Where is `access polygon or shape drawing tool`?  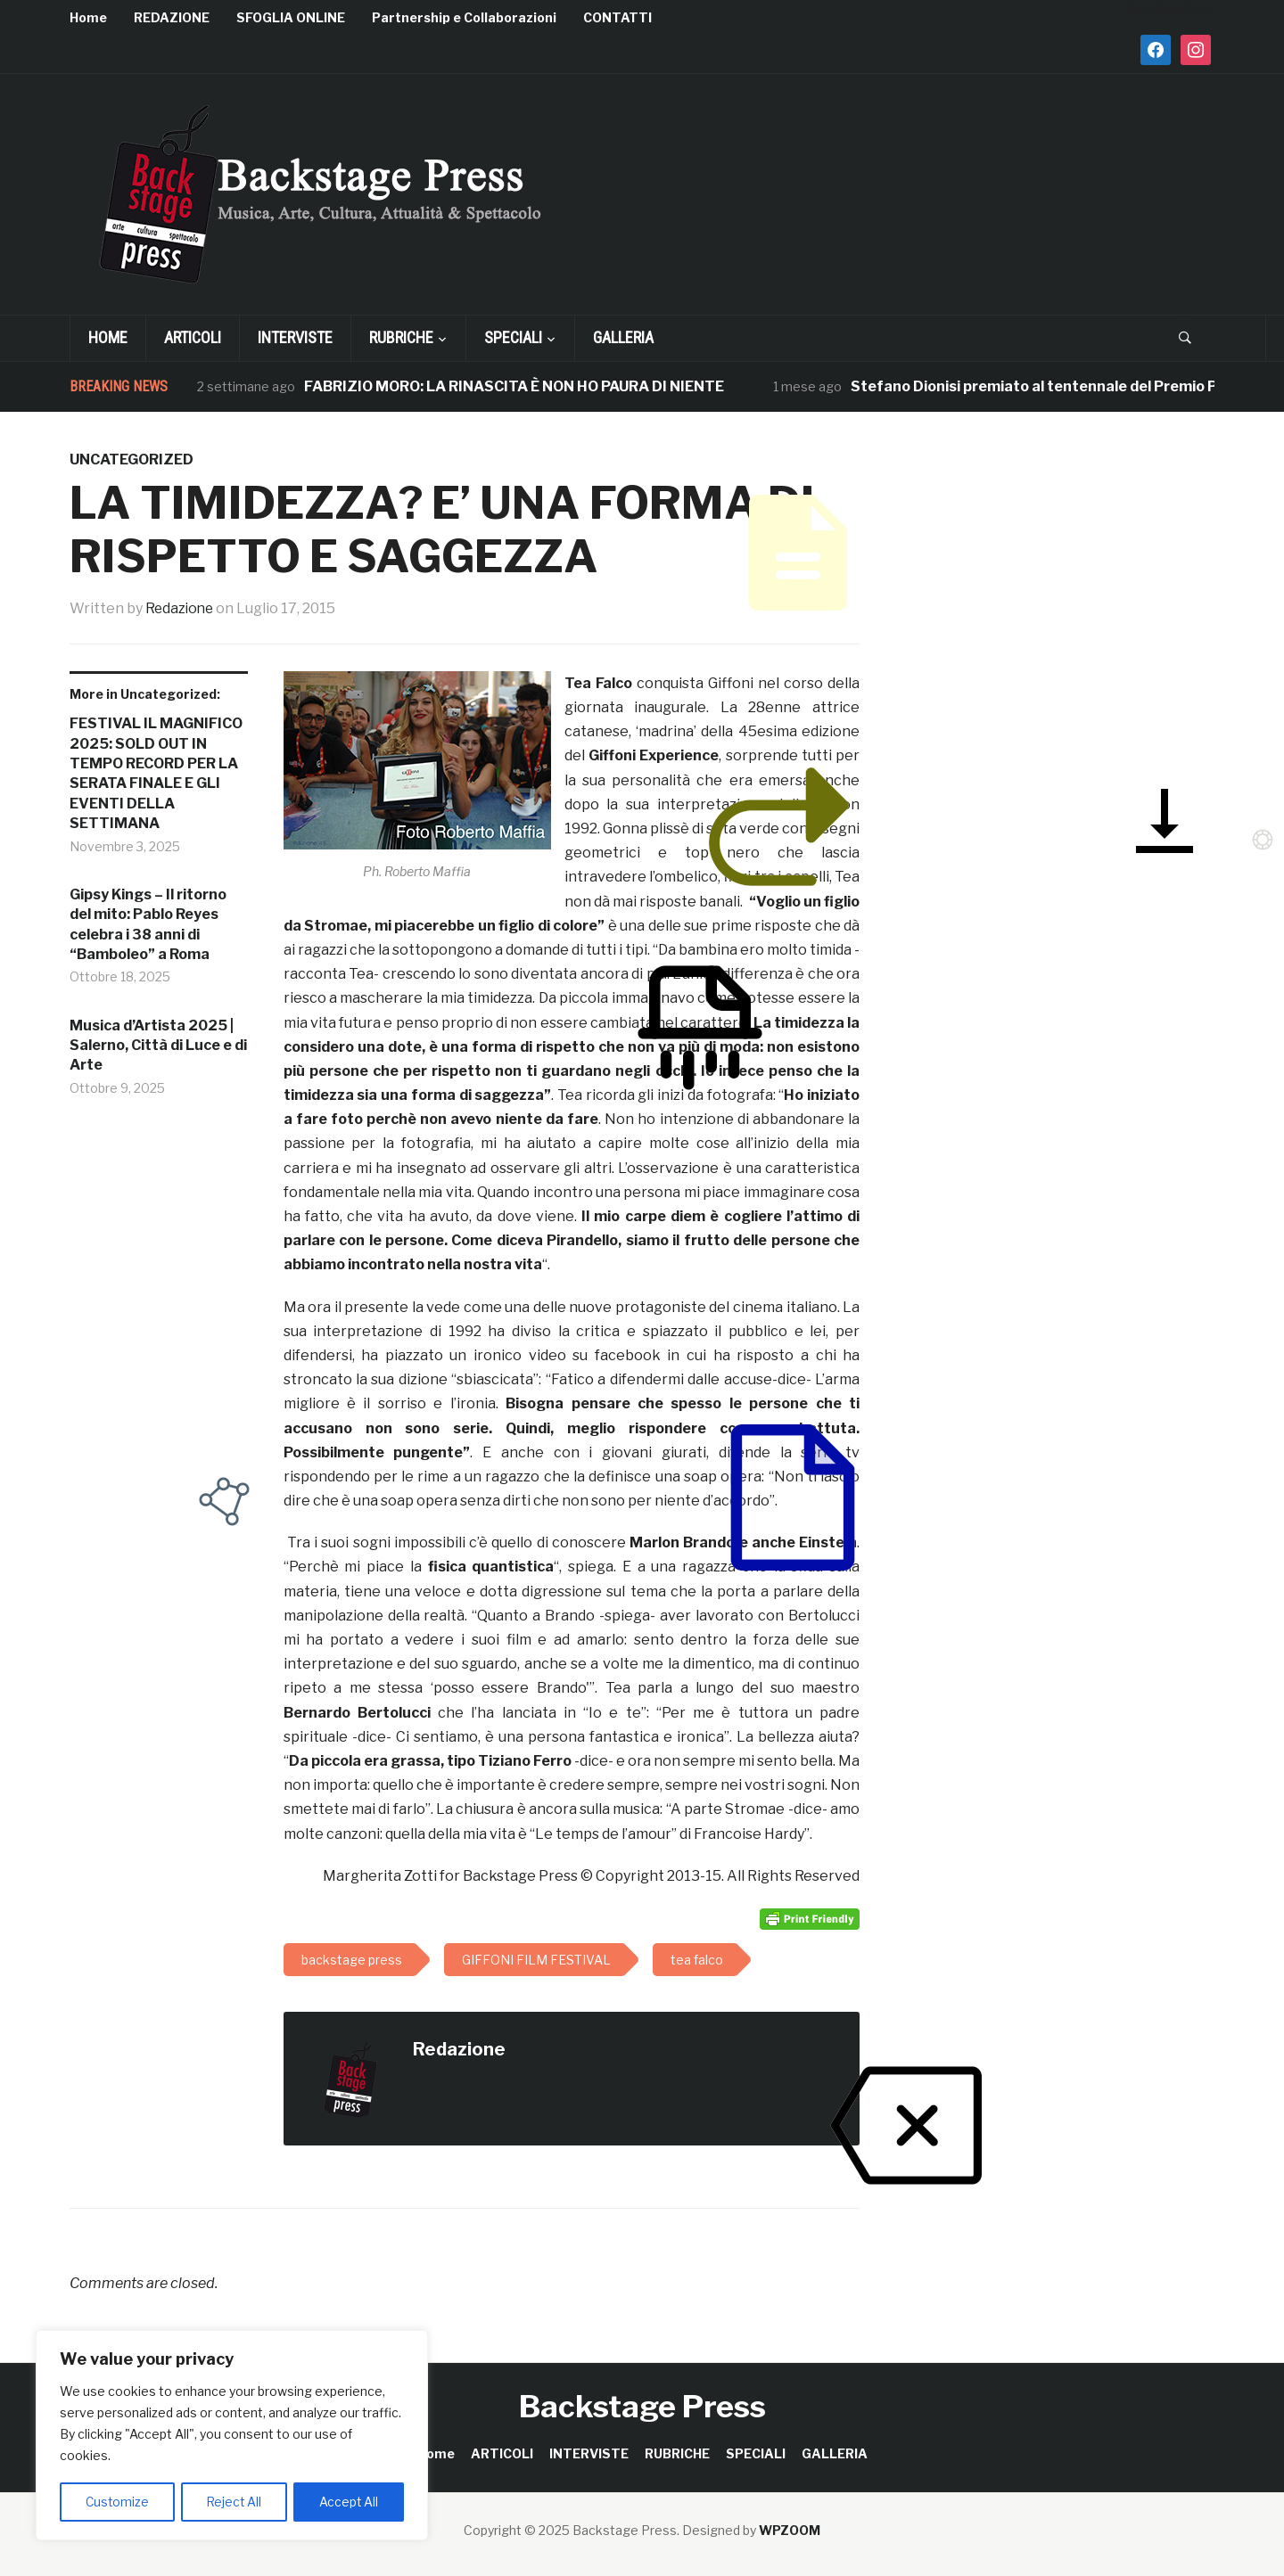 access polygon or shape drawing tool is located at coordinates (225, 1501).